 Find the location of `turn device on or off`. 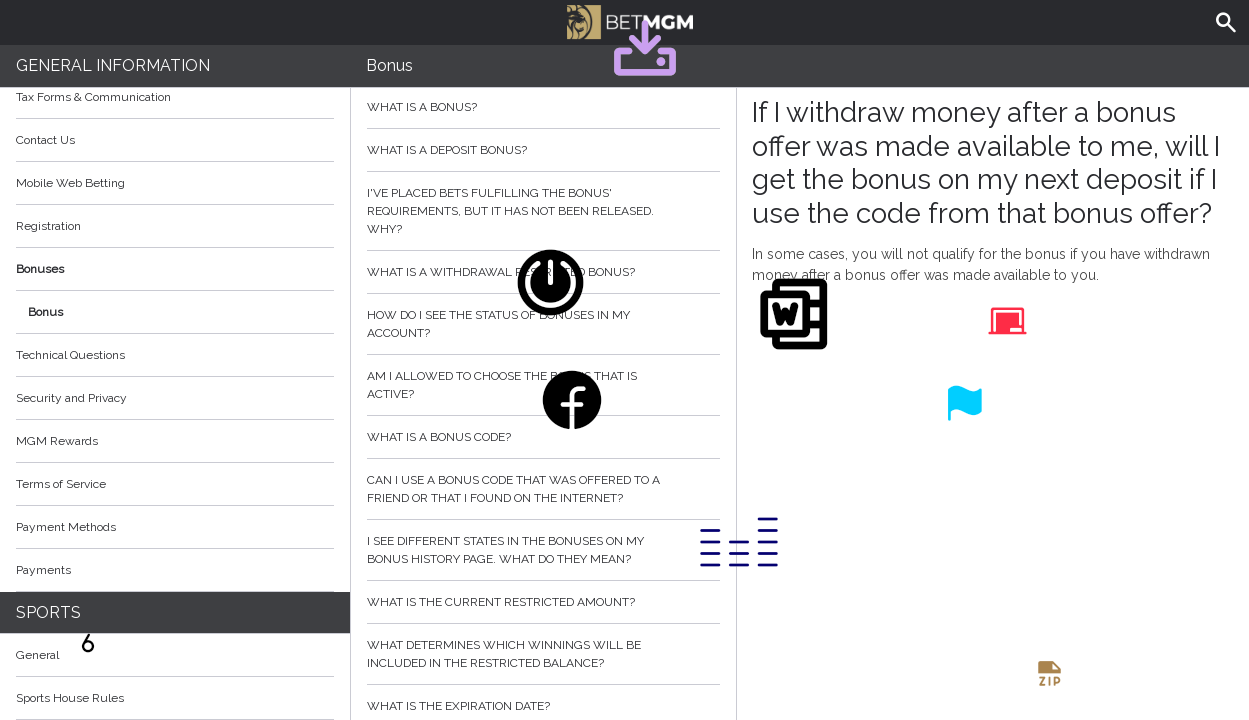

turn device on or off is located at coordinates (550, 282).